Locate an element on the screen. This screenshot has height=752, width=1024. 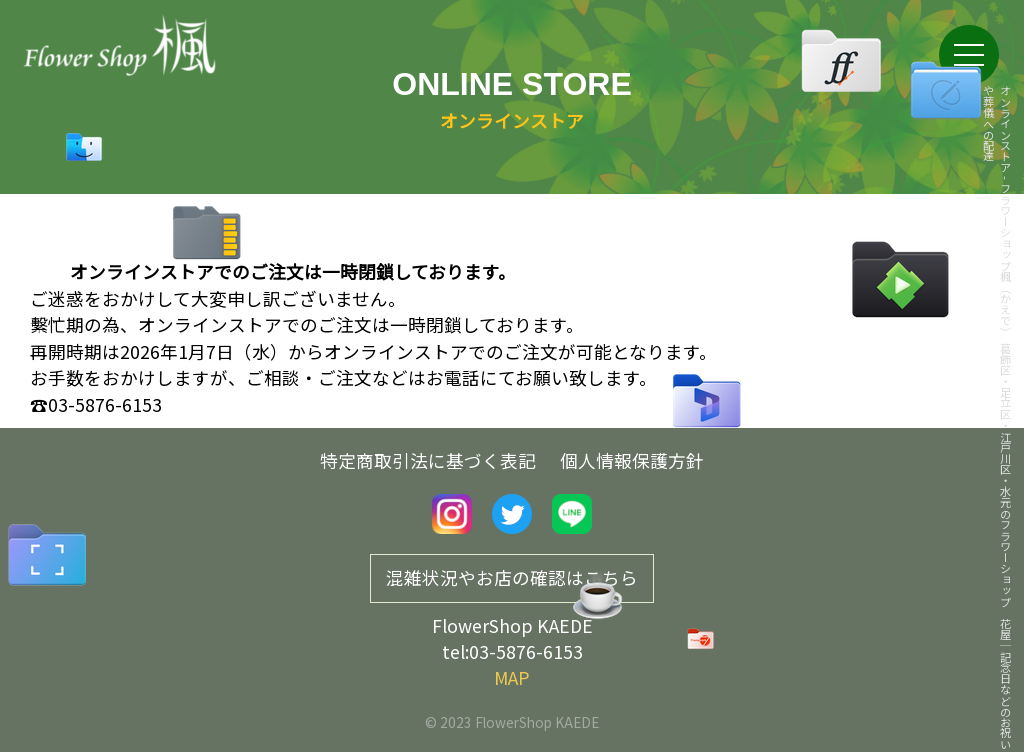
open finder to browse files and folders is located at coordinates (84, 148).